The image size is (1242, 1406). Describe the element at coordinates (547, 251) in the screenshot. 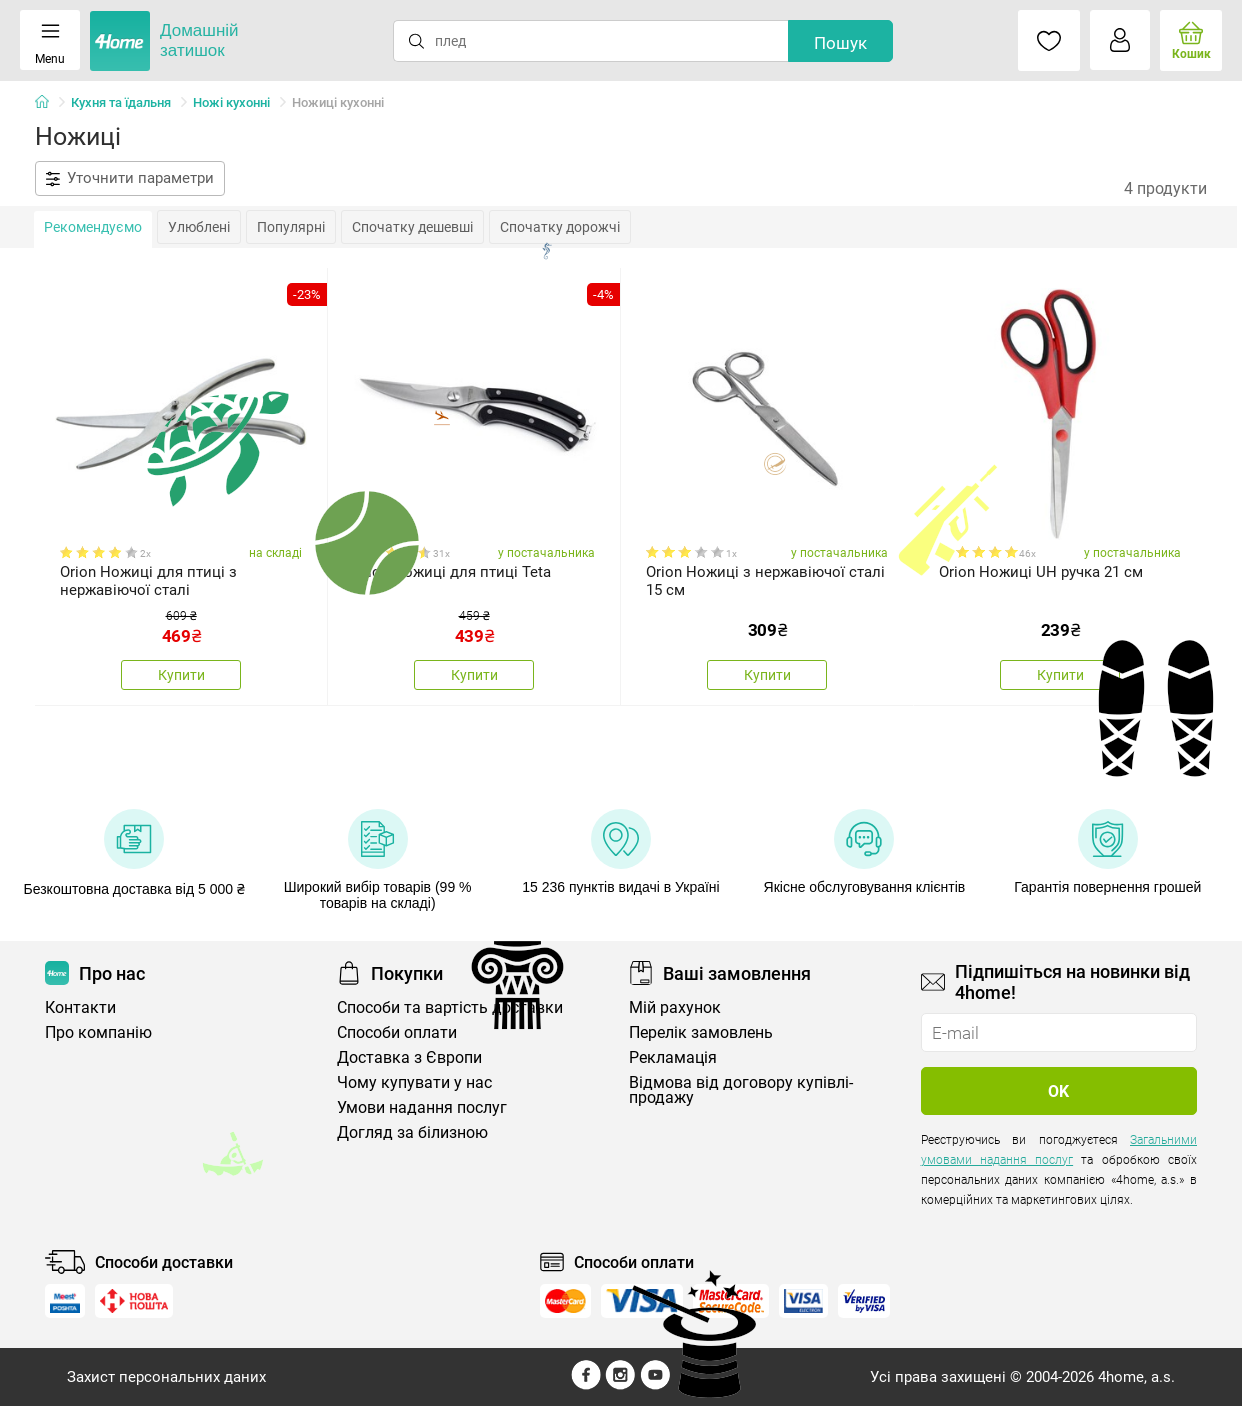

I see `decorative seahorse icon for marine-themed games` at that location.